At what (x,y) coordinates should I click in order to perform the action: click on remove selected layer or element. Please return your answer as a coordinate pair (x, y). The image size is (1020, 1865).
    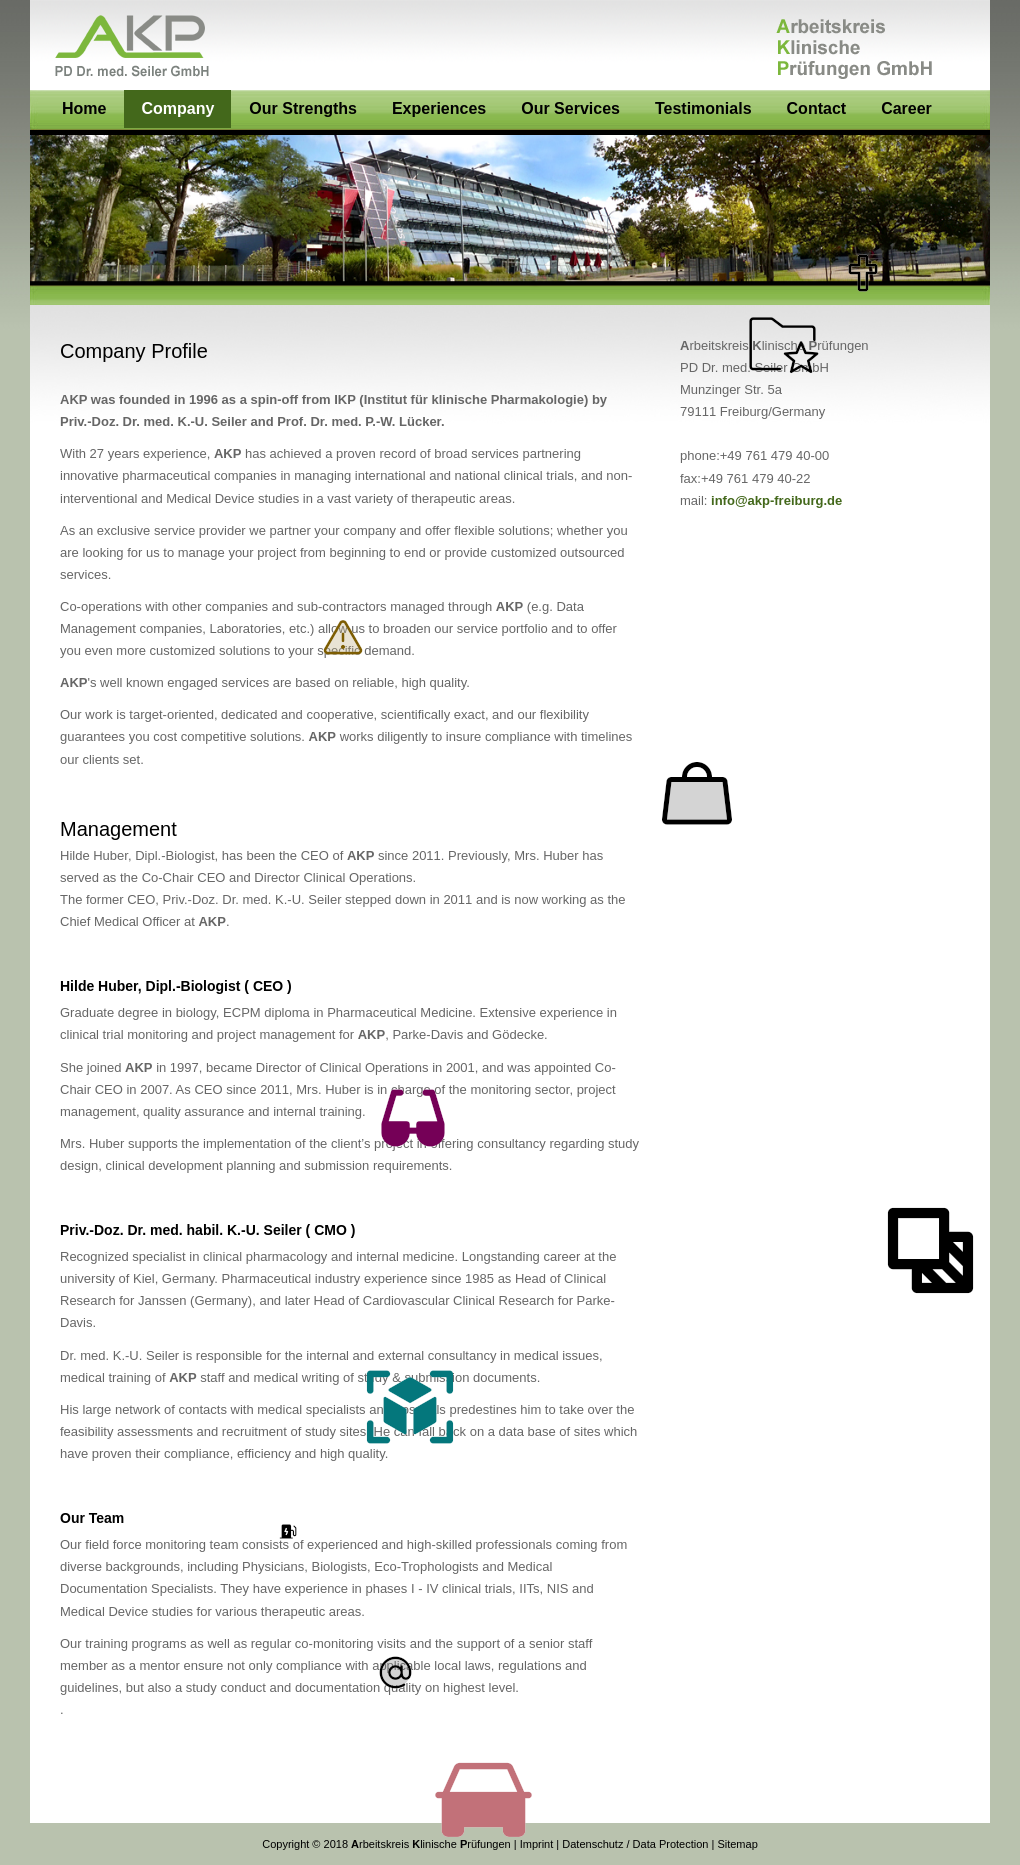
    Looking at the image, I should click on (930, 1250).